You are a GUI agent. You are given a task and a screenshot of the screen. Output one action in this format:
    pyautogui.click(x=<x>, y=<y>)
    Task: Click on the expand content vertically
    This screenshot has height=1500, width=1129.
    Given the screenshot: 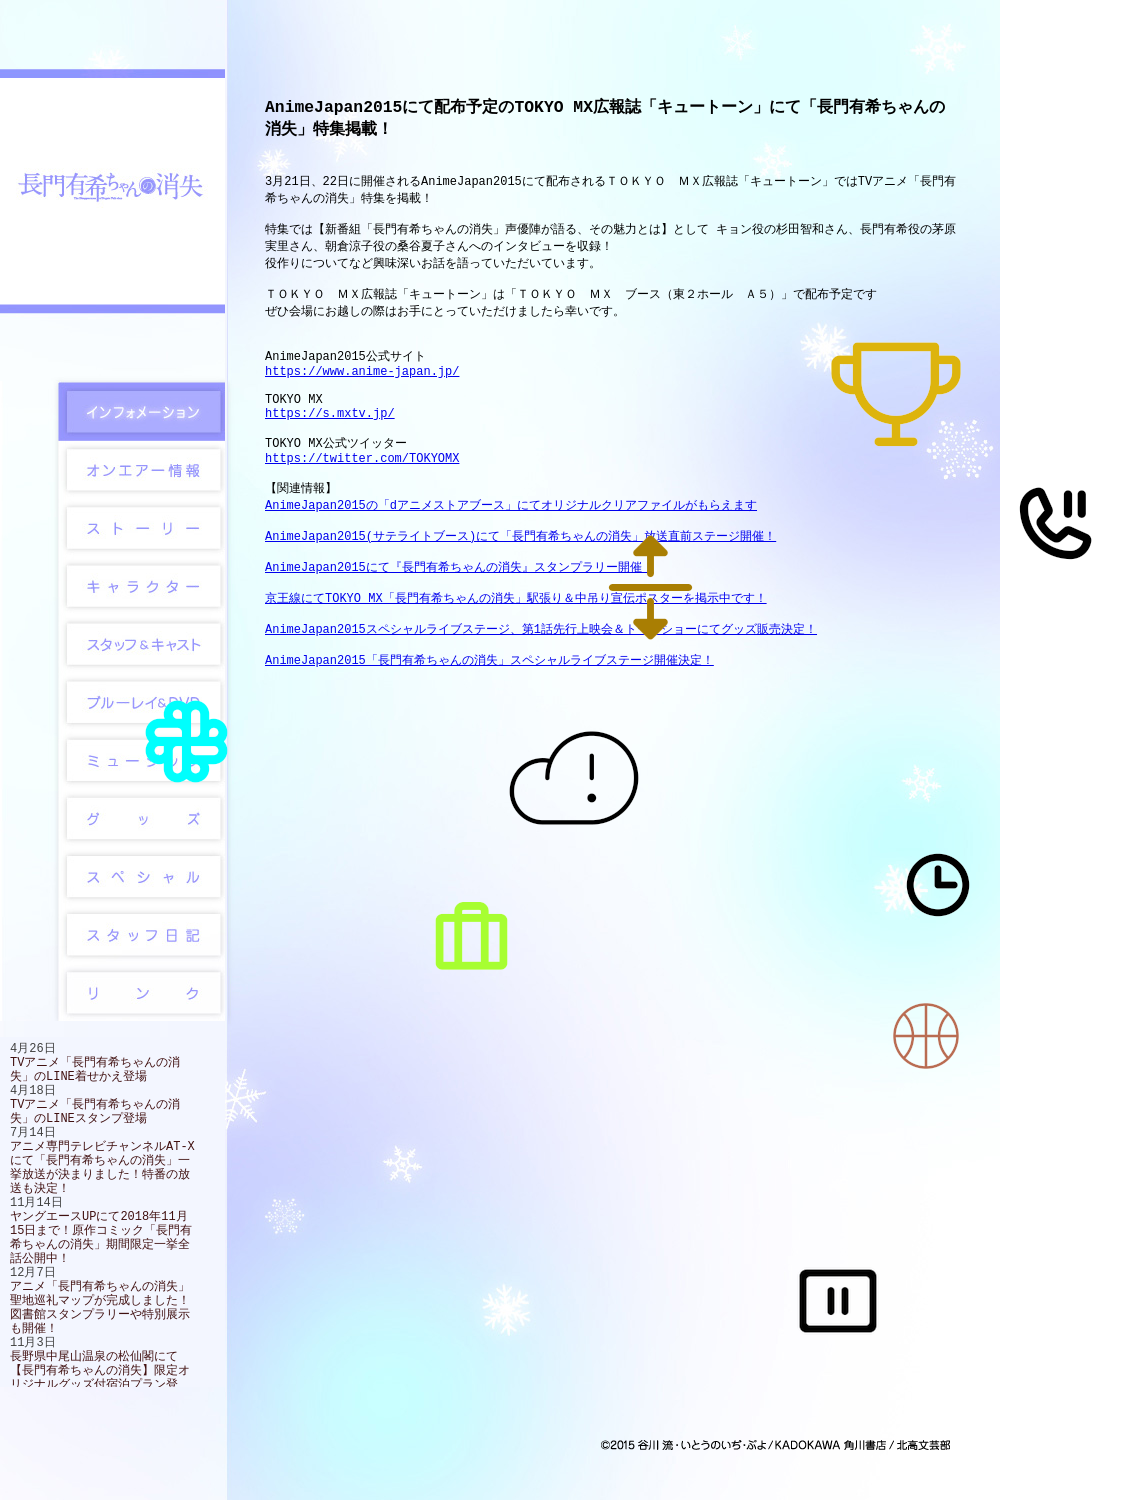 What is the action you would take?
    pyautogui.click(x=650, y=587)
    